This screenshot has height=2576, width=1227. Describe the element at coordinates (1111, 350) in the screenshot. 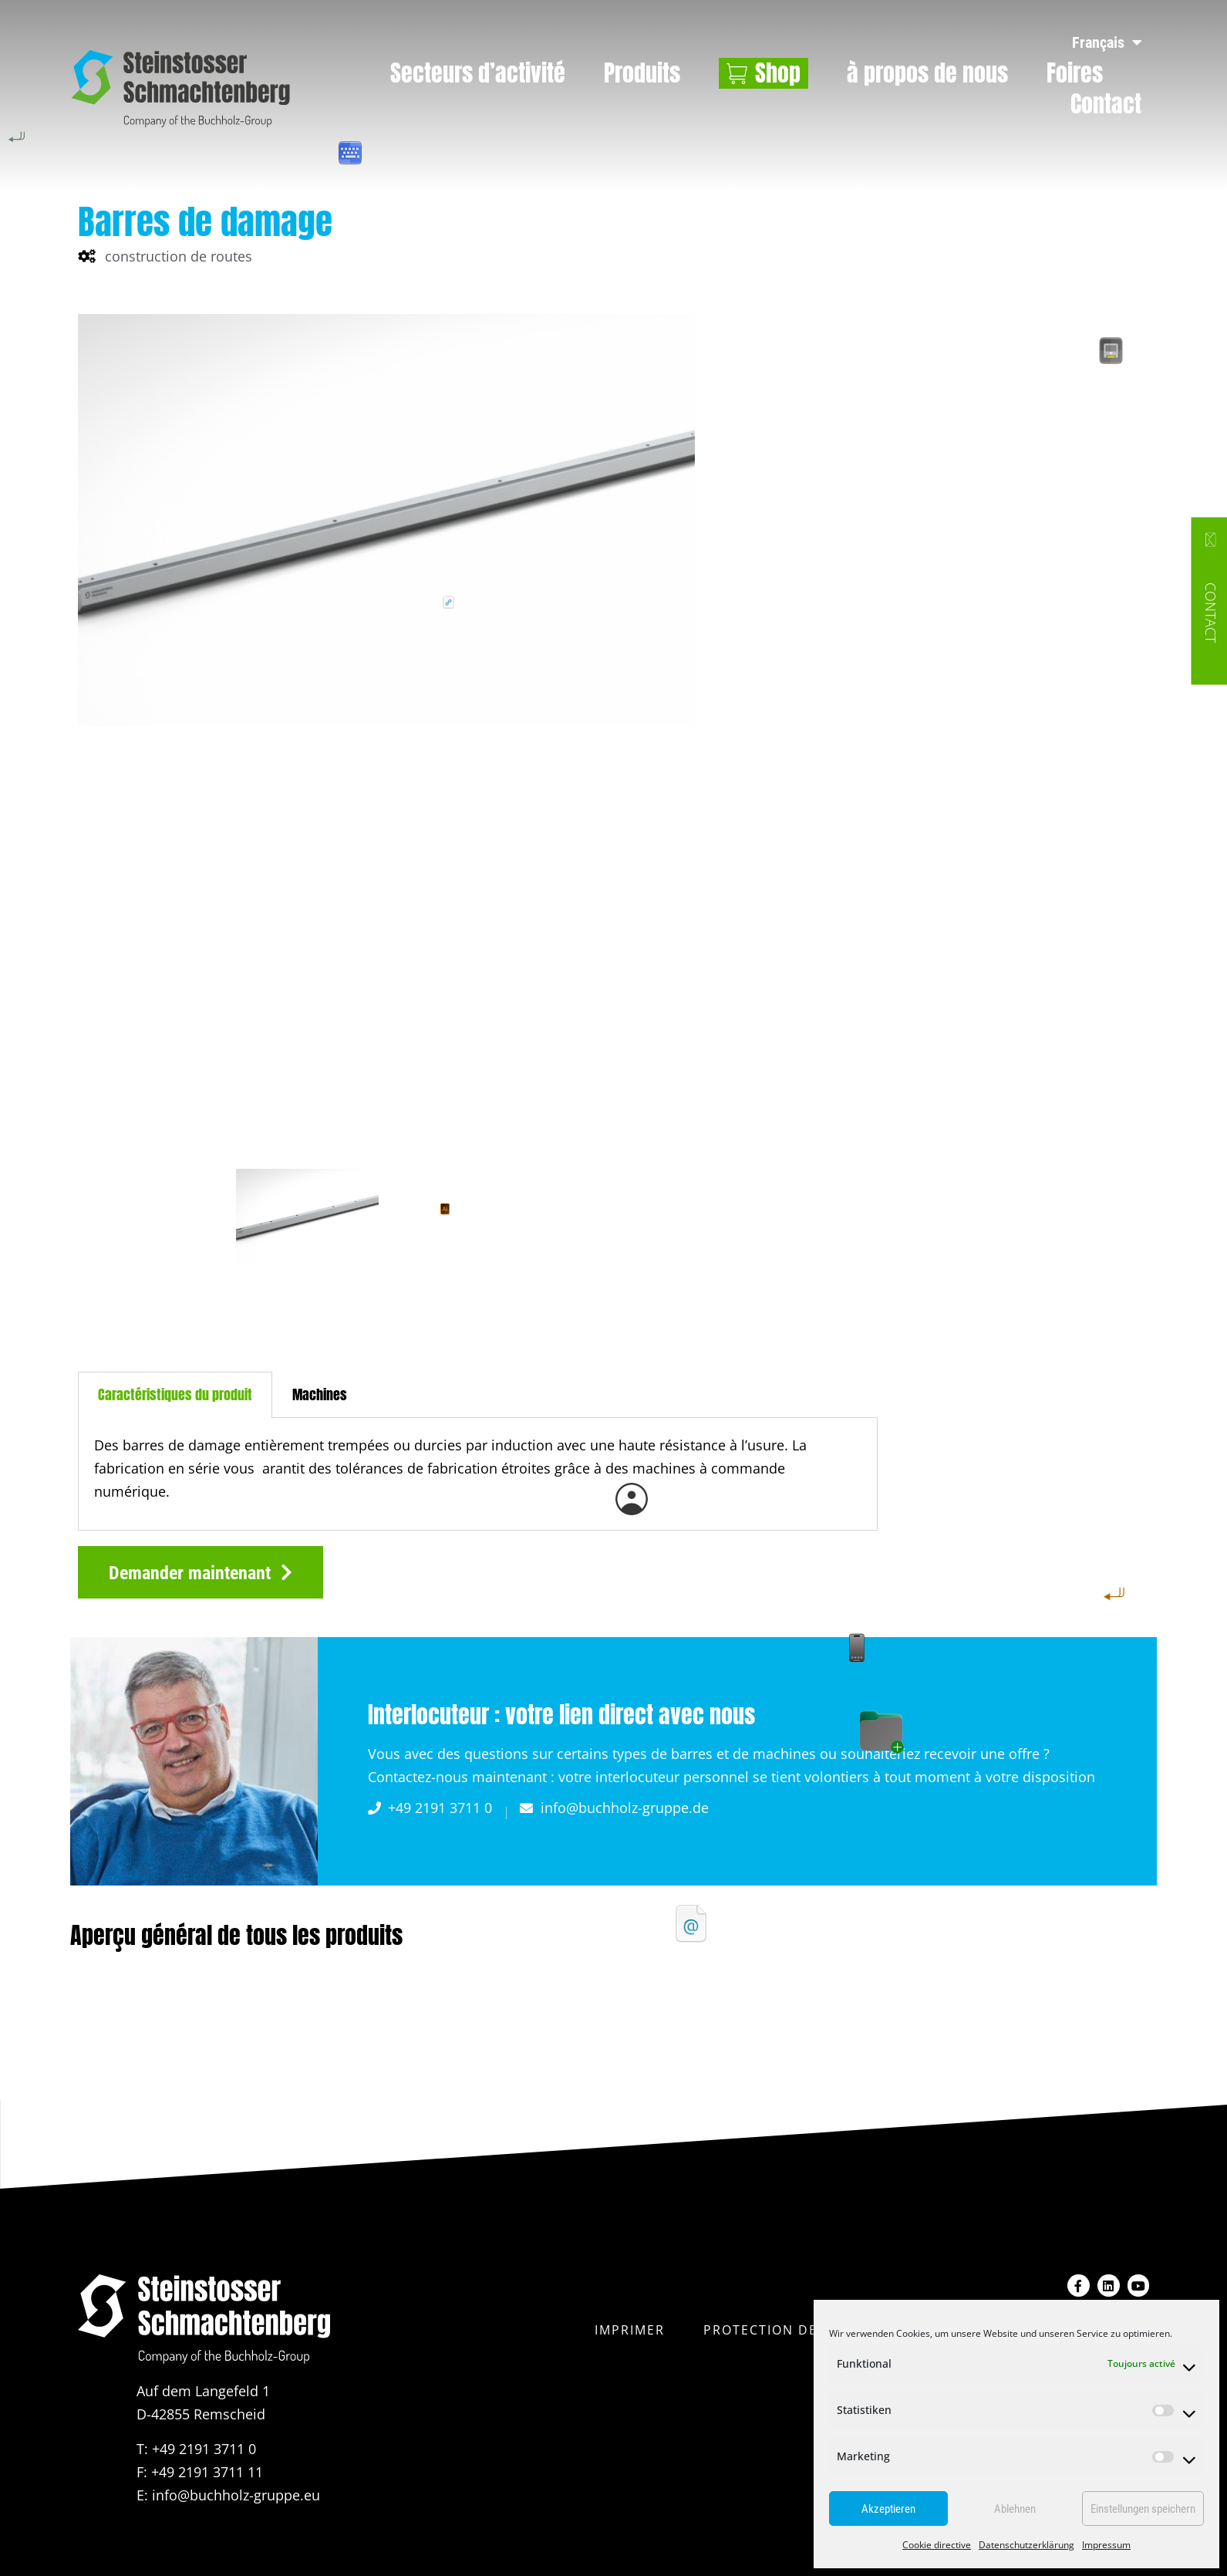

I see `nintendo 64 rom file` at that location.